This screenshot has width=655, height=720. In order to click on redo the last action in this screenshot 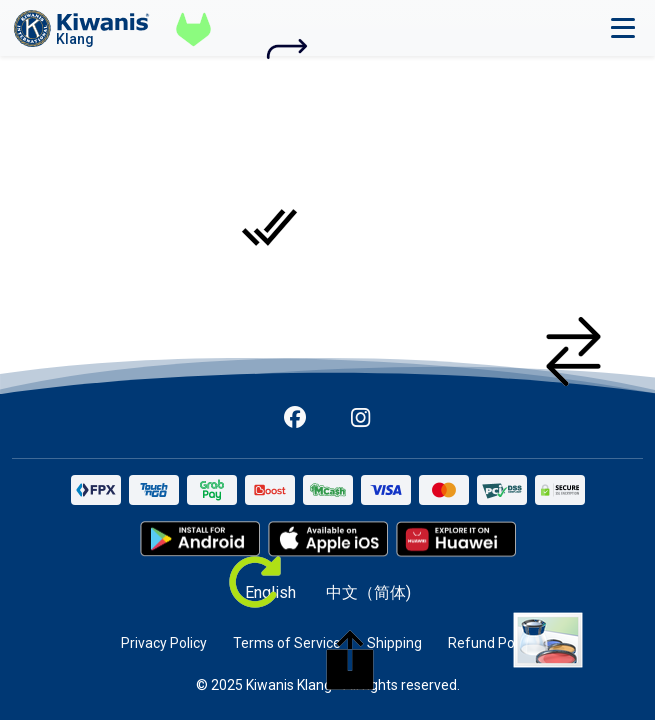, I will do `click(255, 582)`.